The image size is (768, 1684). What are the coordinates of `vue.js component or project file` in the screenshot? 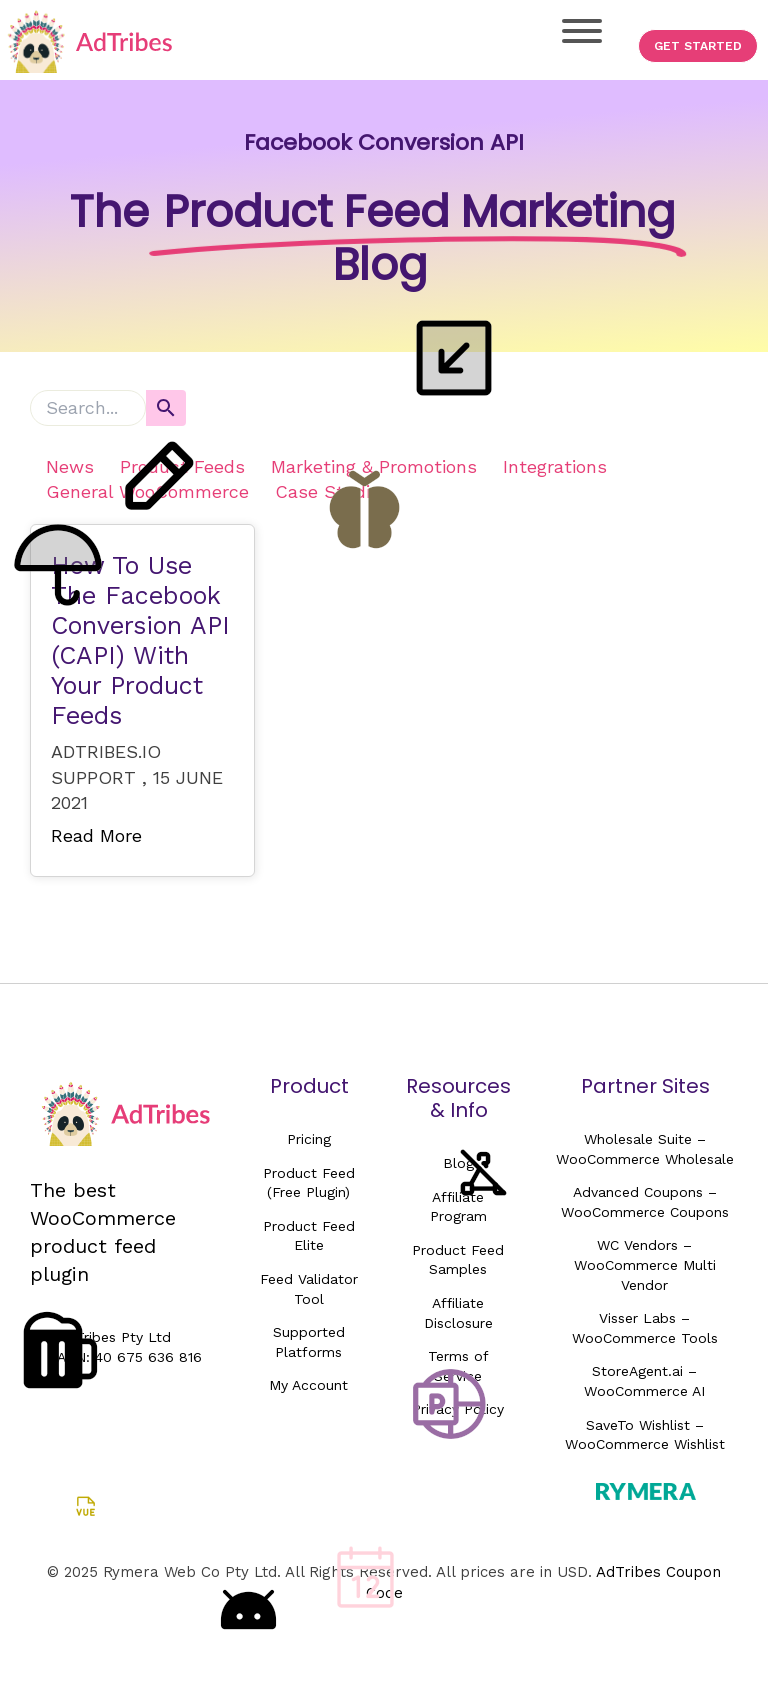 It's located at (86, 1507).